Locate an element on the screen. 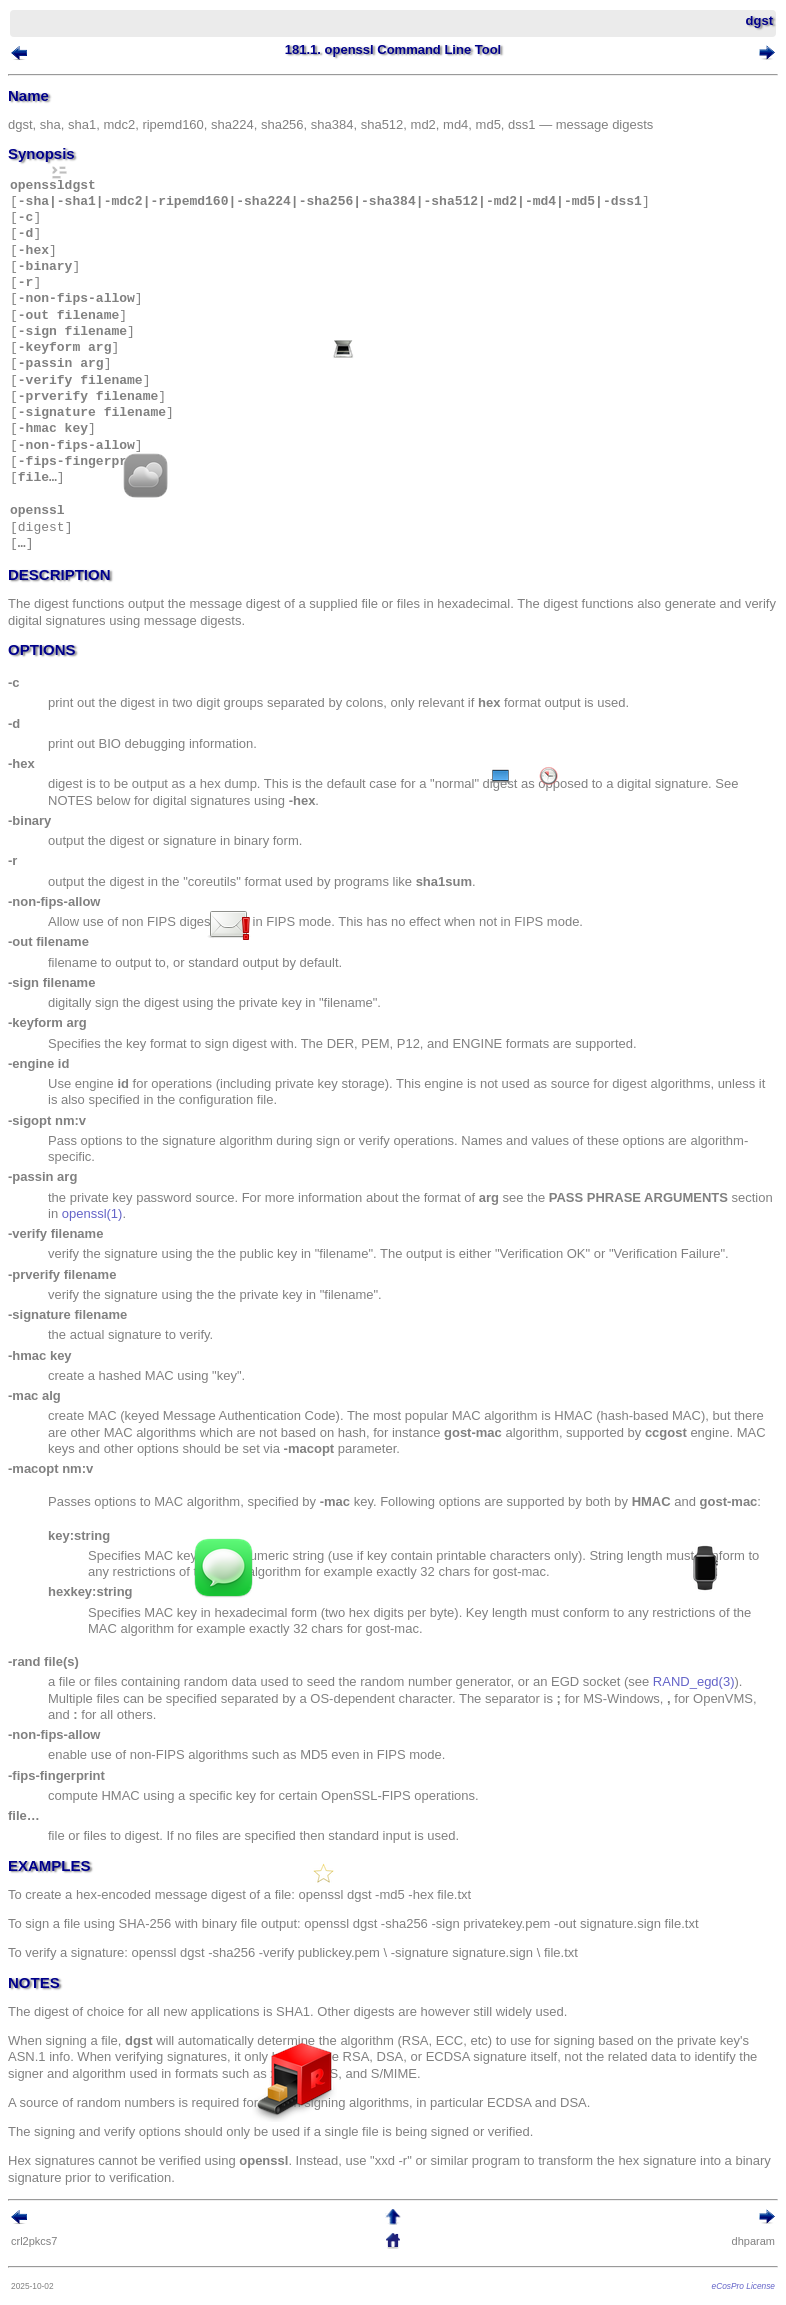  represents this device in system settings or finder is located at coordinates (500, 774).